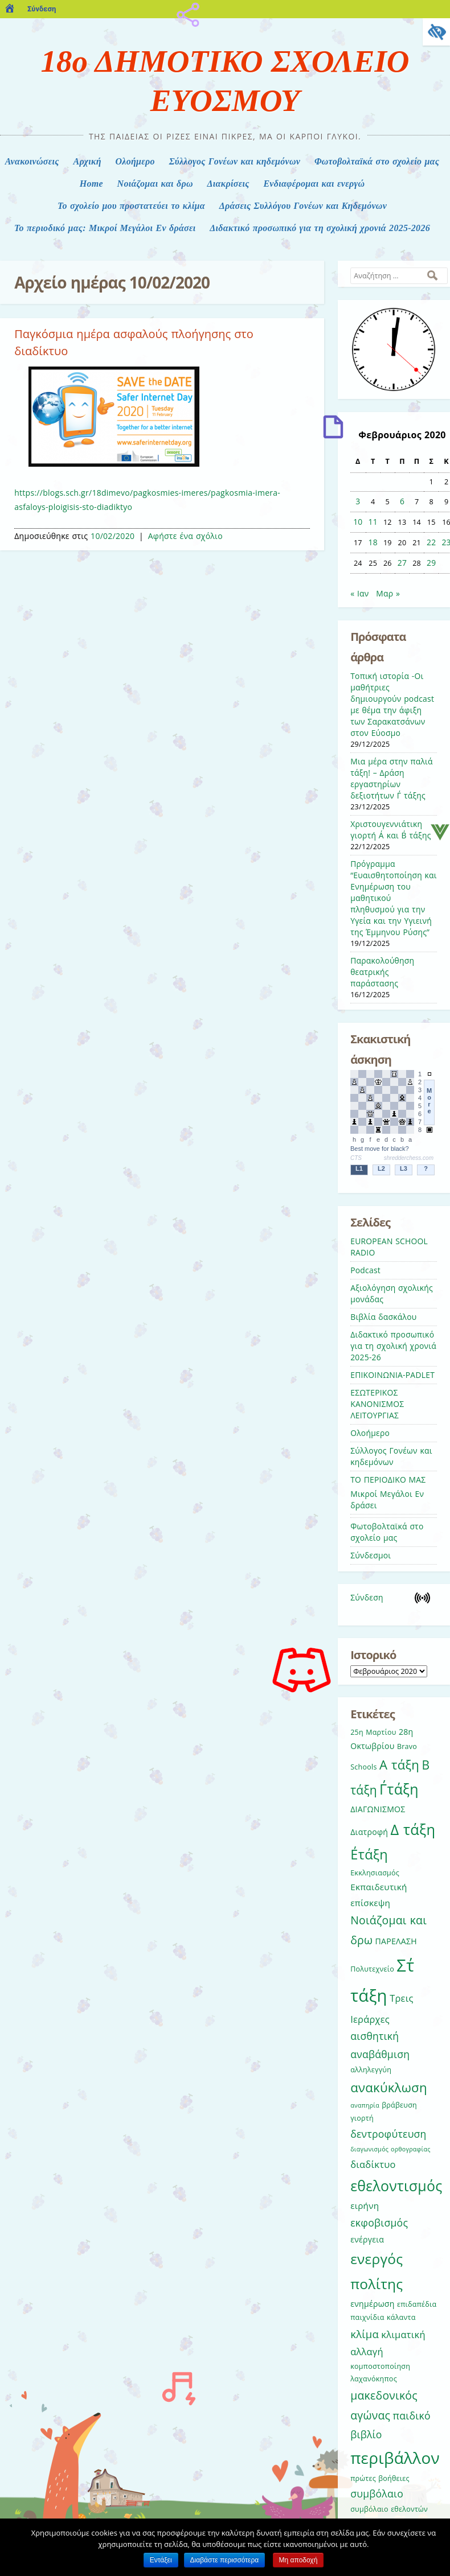 This screenshot has width=450, height=2576. I want to click on Vue.js framework logo, so click(440, 832).